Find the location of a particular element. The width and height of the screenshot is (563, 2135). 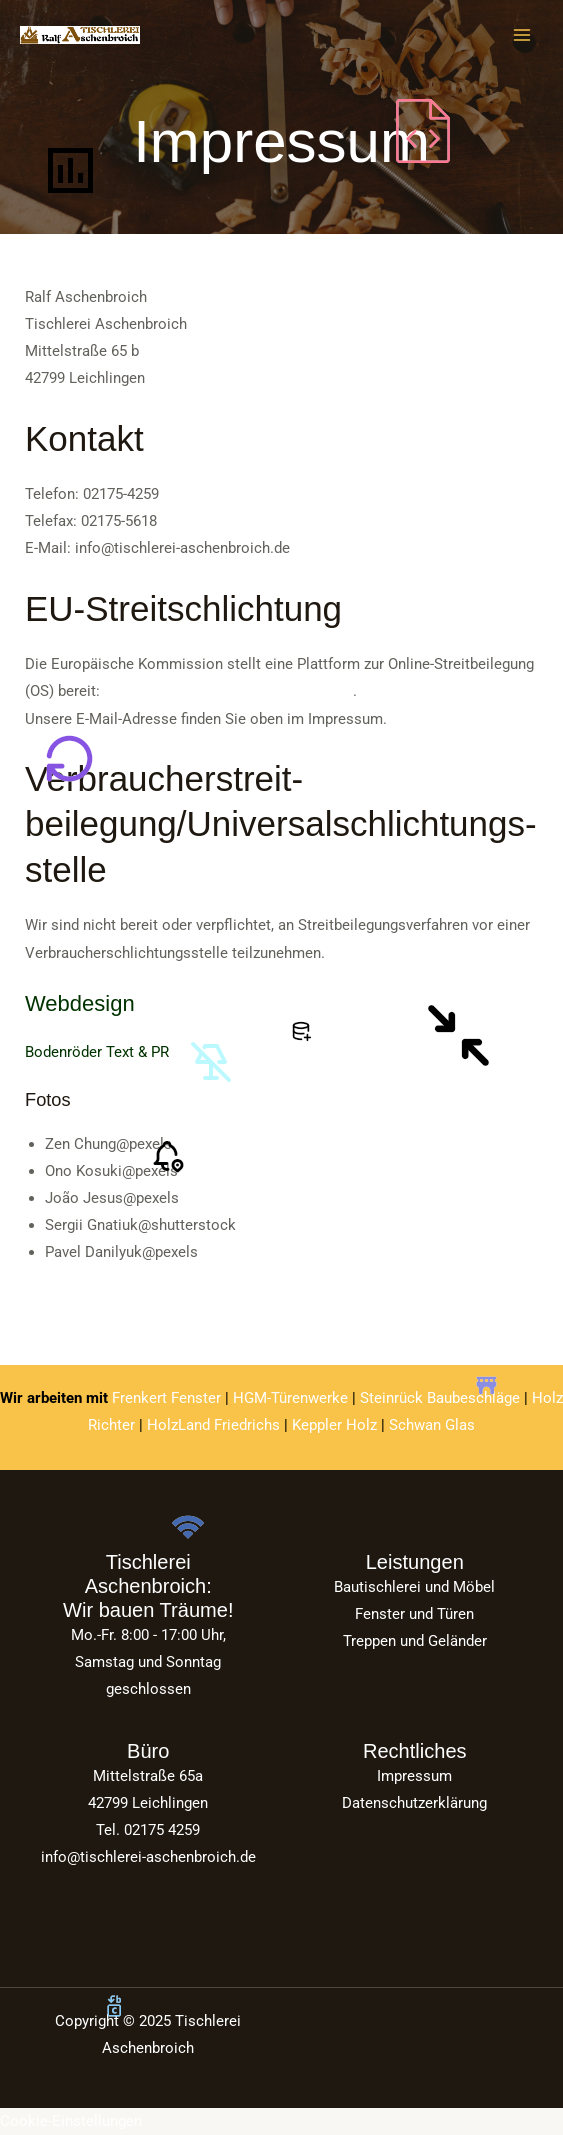

rotate image or content clockwise is located at coordinates (69, 758).